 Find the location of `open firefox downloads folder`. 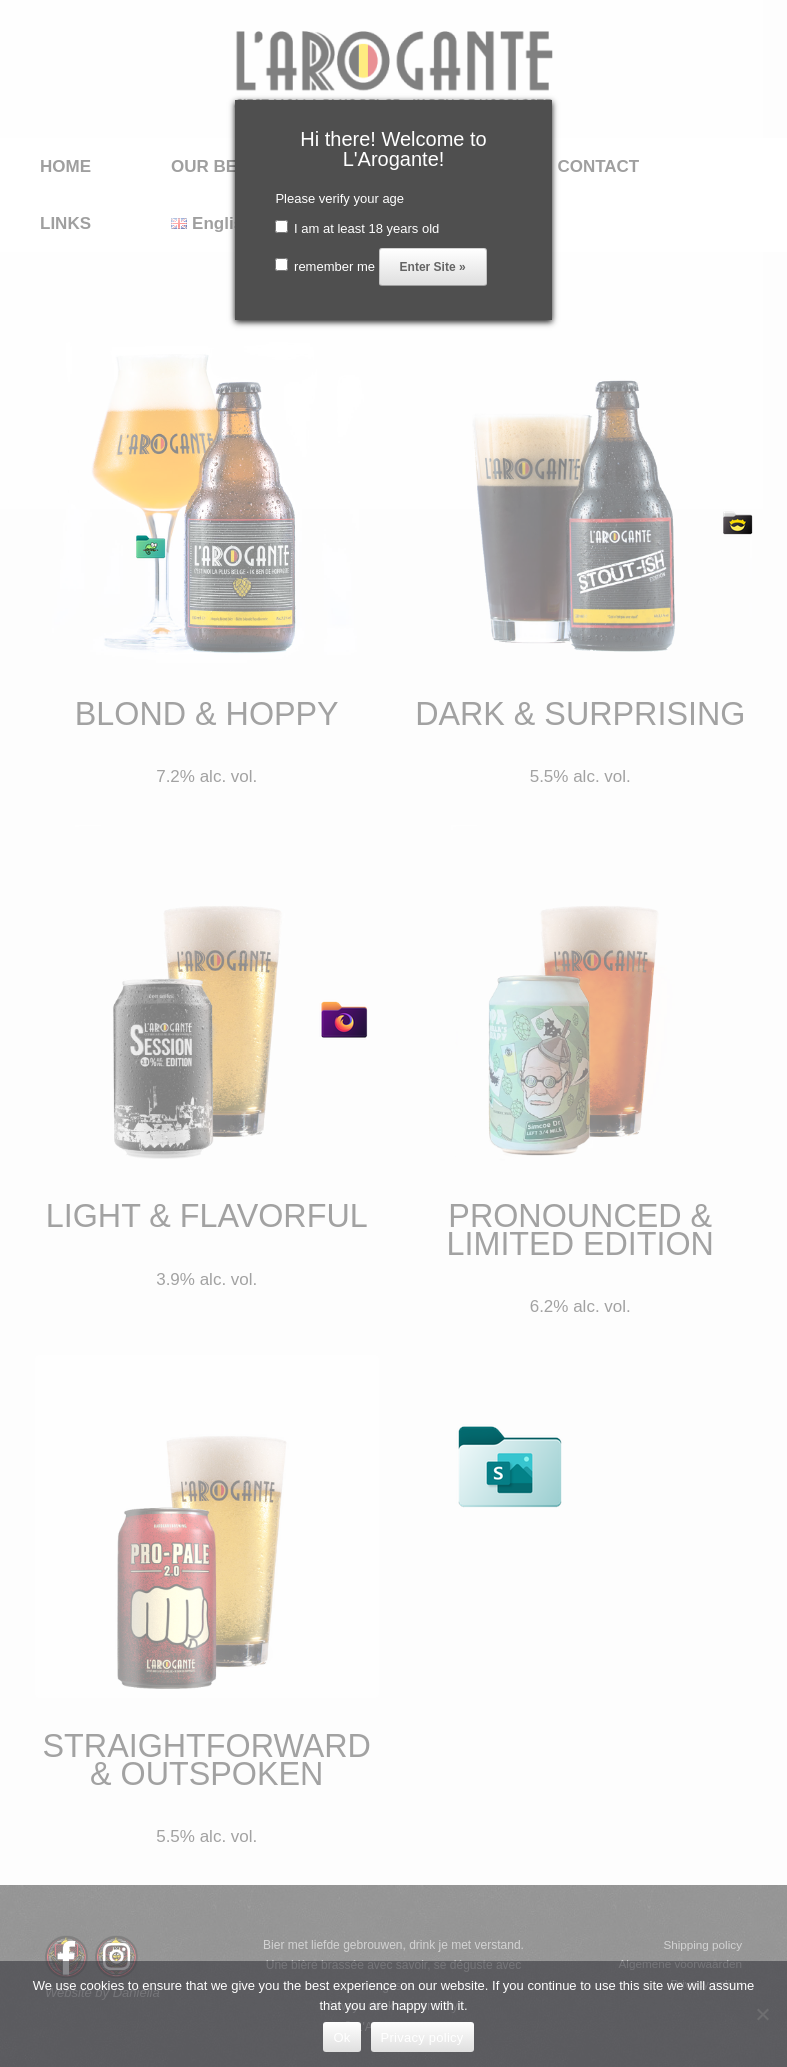

open firefox downloads folder is located at coordinates (344, 1021).